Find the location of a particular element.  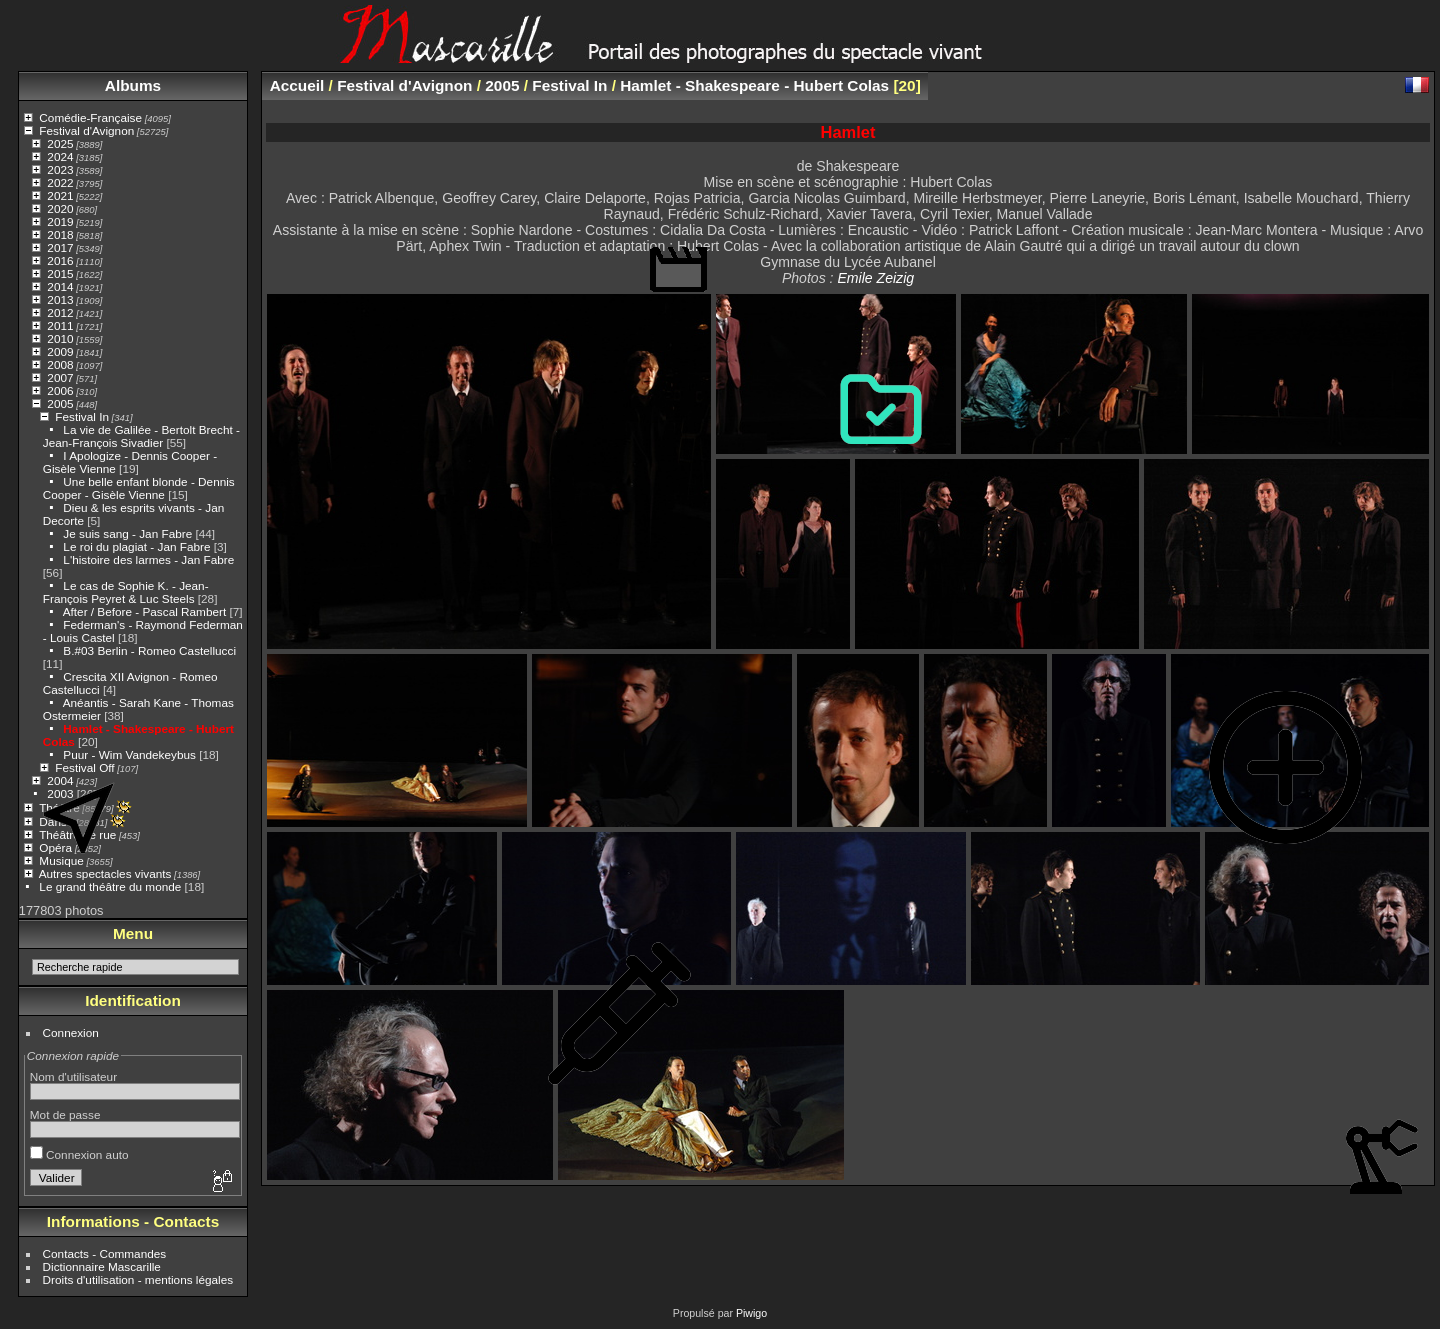

access navigation or directions is located at coordinates (79, 818).